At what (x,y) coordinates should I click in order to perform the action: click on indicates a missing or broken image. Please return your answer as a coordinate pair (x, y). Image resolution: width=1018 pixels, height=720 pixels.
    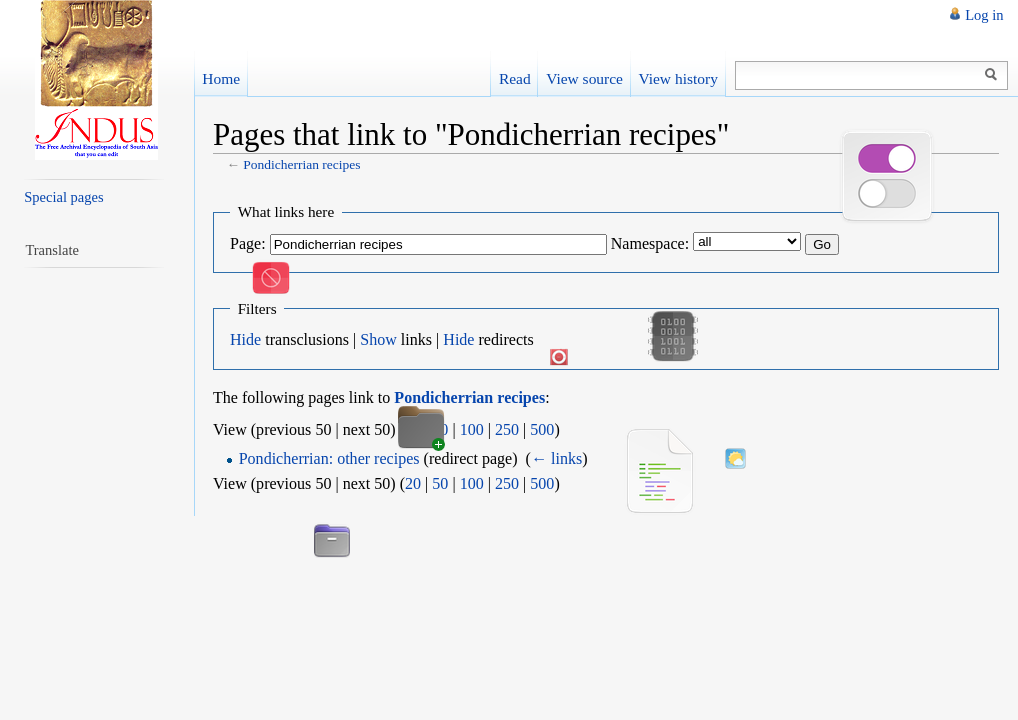
    Looking at the image, I should click on (271, 277).